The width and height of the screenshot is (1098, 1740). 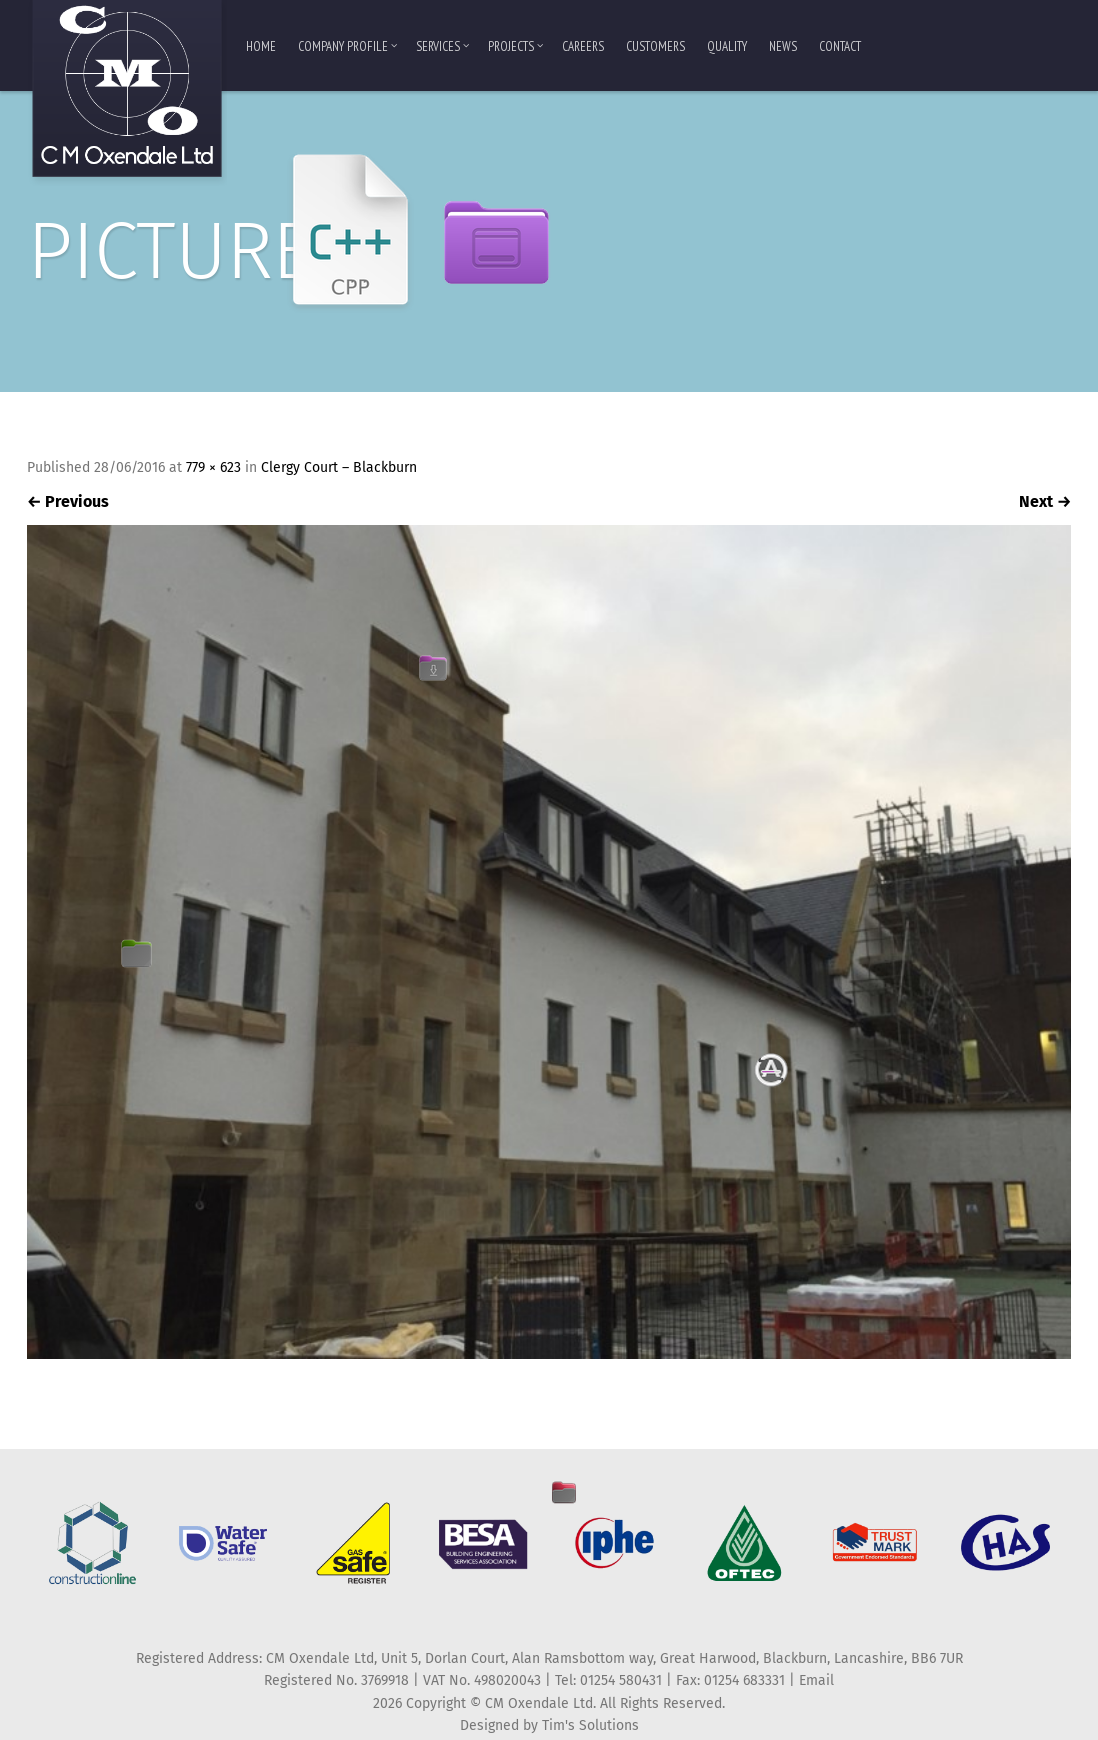 What do you see at coordinates (136, 953) in the screenshot?
I see `open a folder or directory` at bounding box center [136, 953].